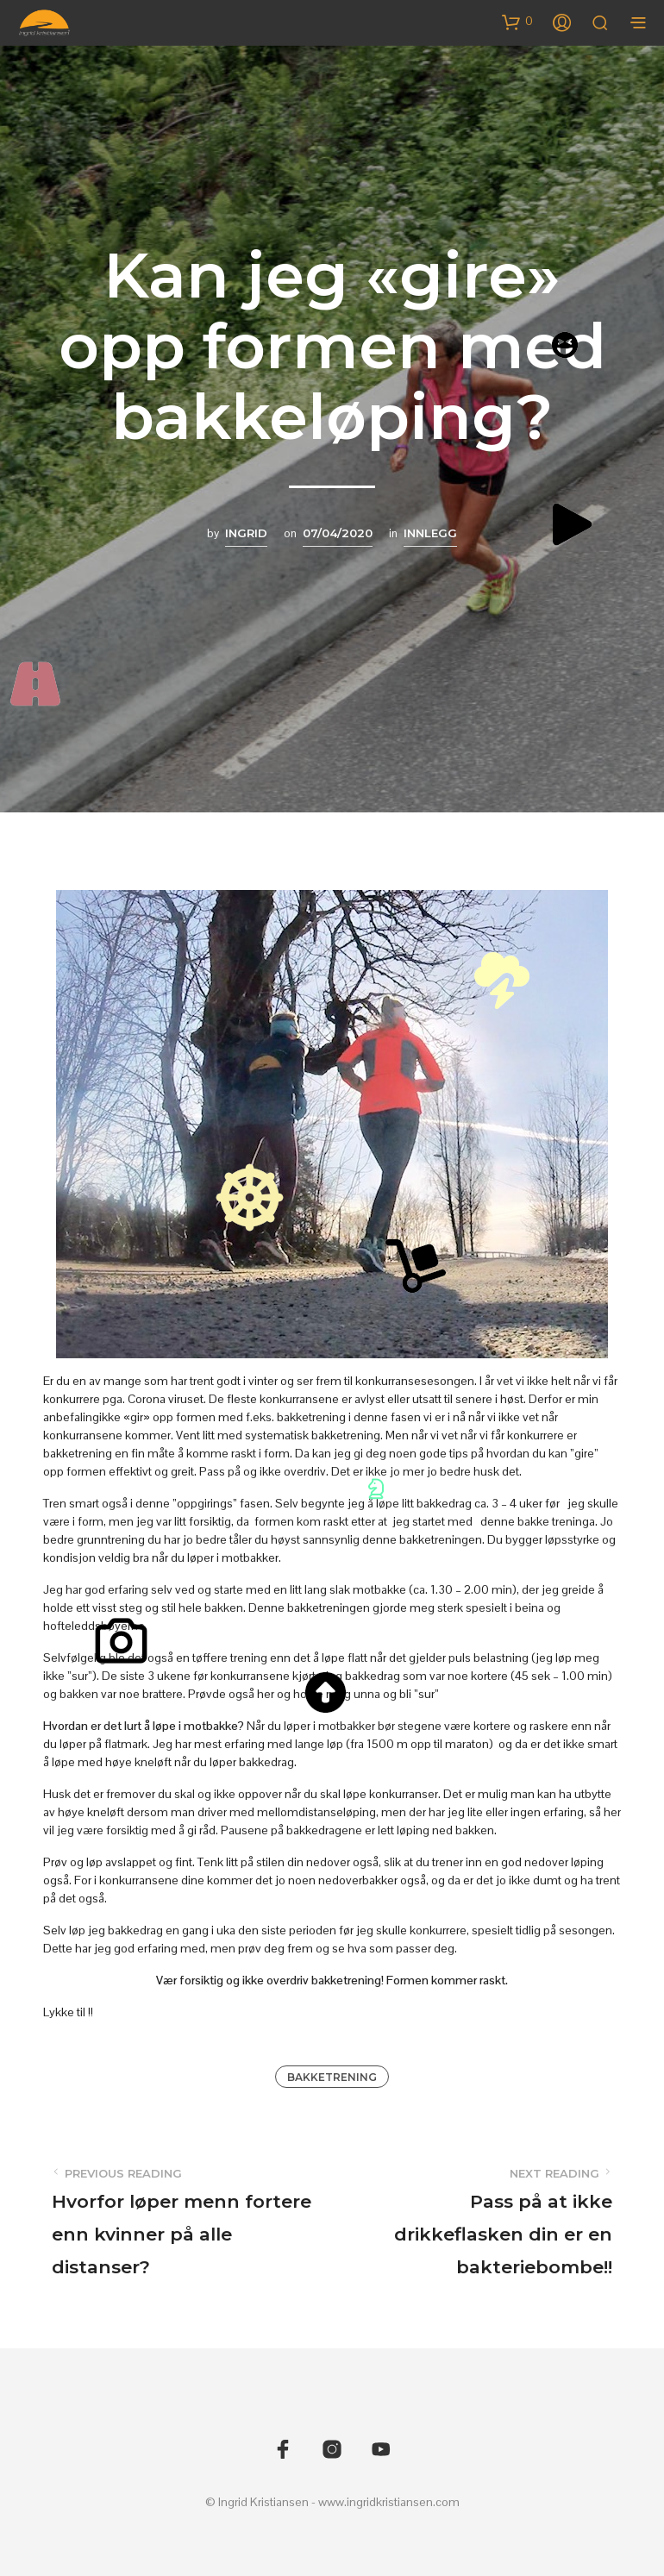 The height and width of the screenshot is (2576, 664). What do you see at coordinates (565, 345) in the screenshot?
I see `react with a laughing emoji` at bounding box center [565, 345].